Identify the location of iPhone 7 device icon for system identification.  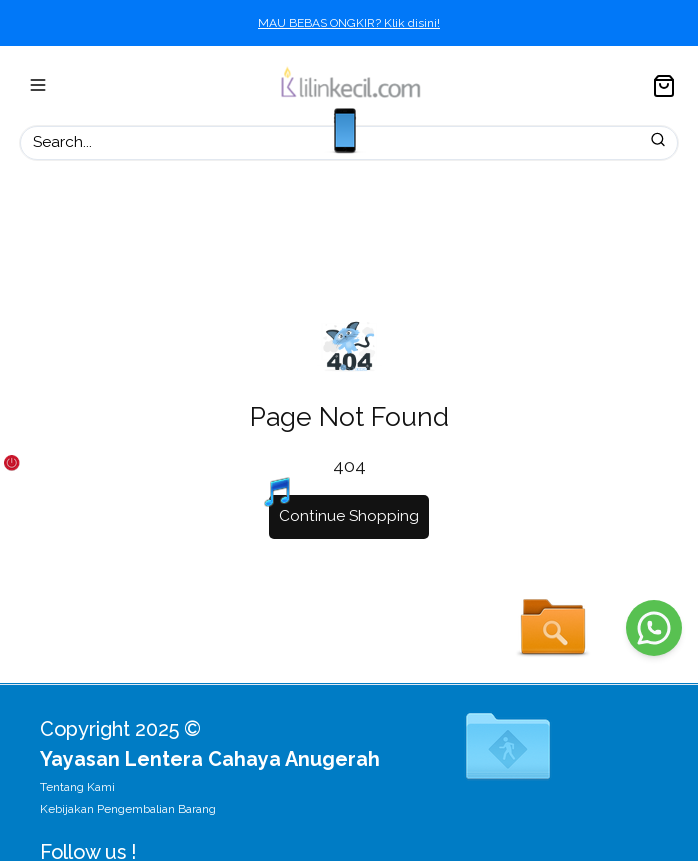
(345, 131).